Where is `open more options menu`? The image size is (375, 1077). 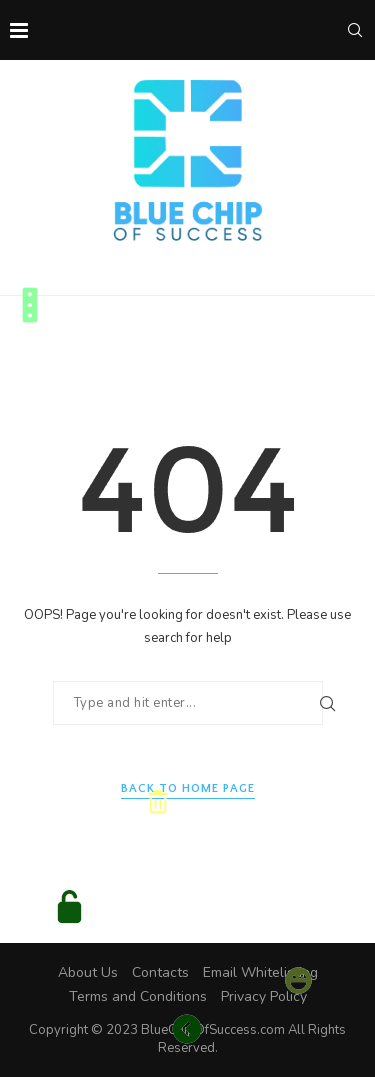 open more options menu is located at coordinates (30, 305).